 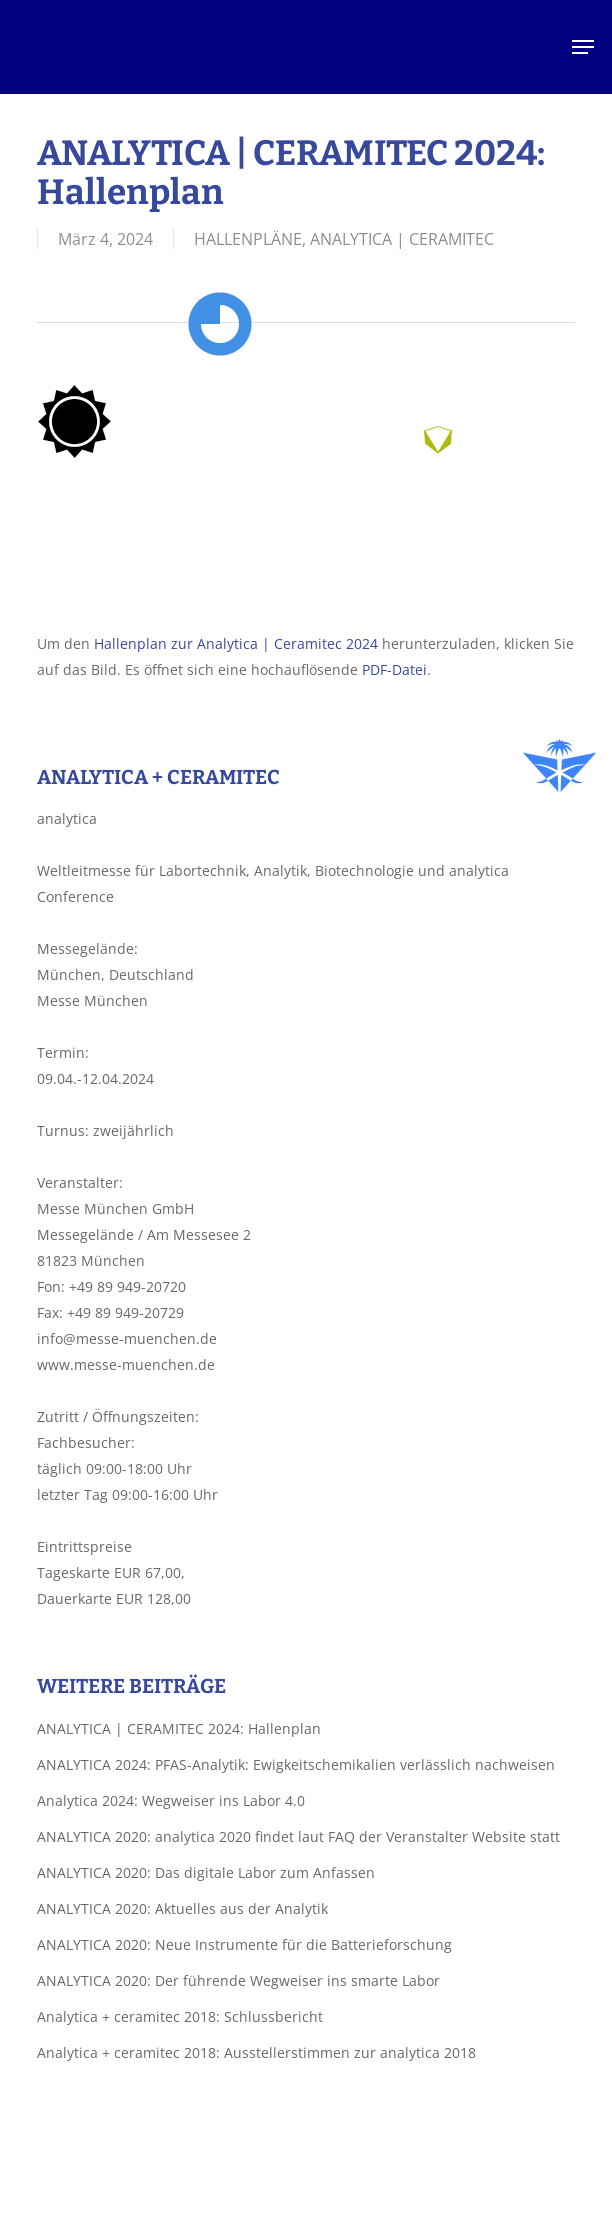 What do you see at coordinates (438, 439) in the screenshot?
I see `openbase logo` at bounding box center [438, 439].